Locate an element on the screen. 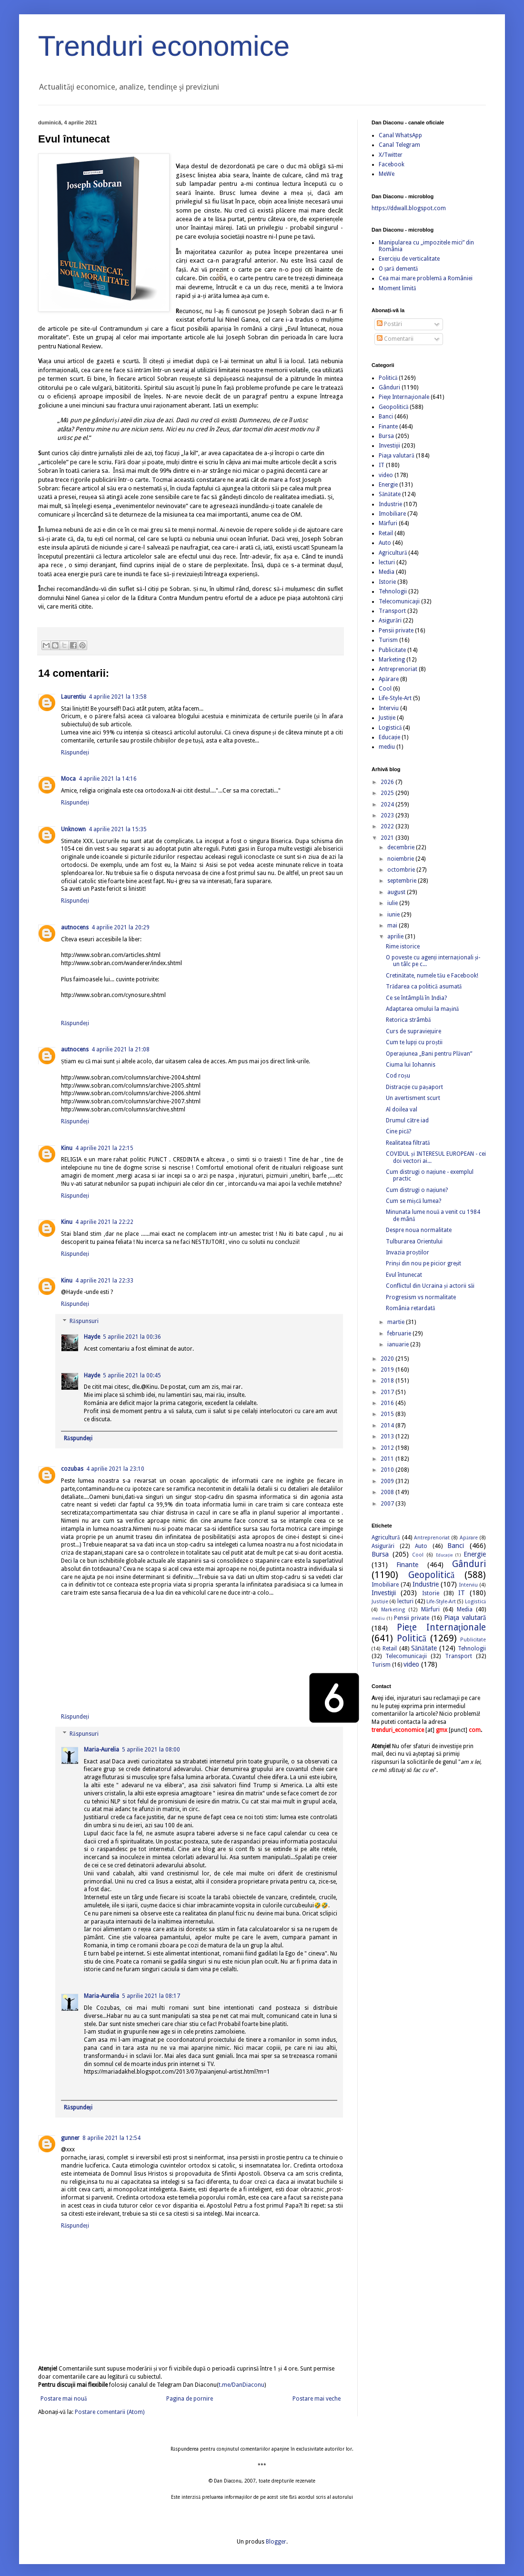 Image resolution: width=524 pixels, height=2576 pixels. apply automatic enhancements or effects is located at coordinates (219, 277).